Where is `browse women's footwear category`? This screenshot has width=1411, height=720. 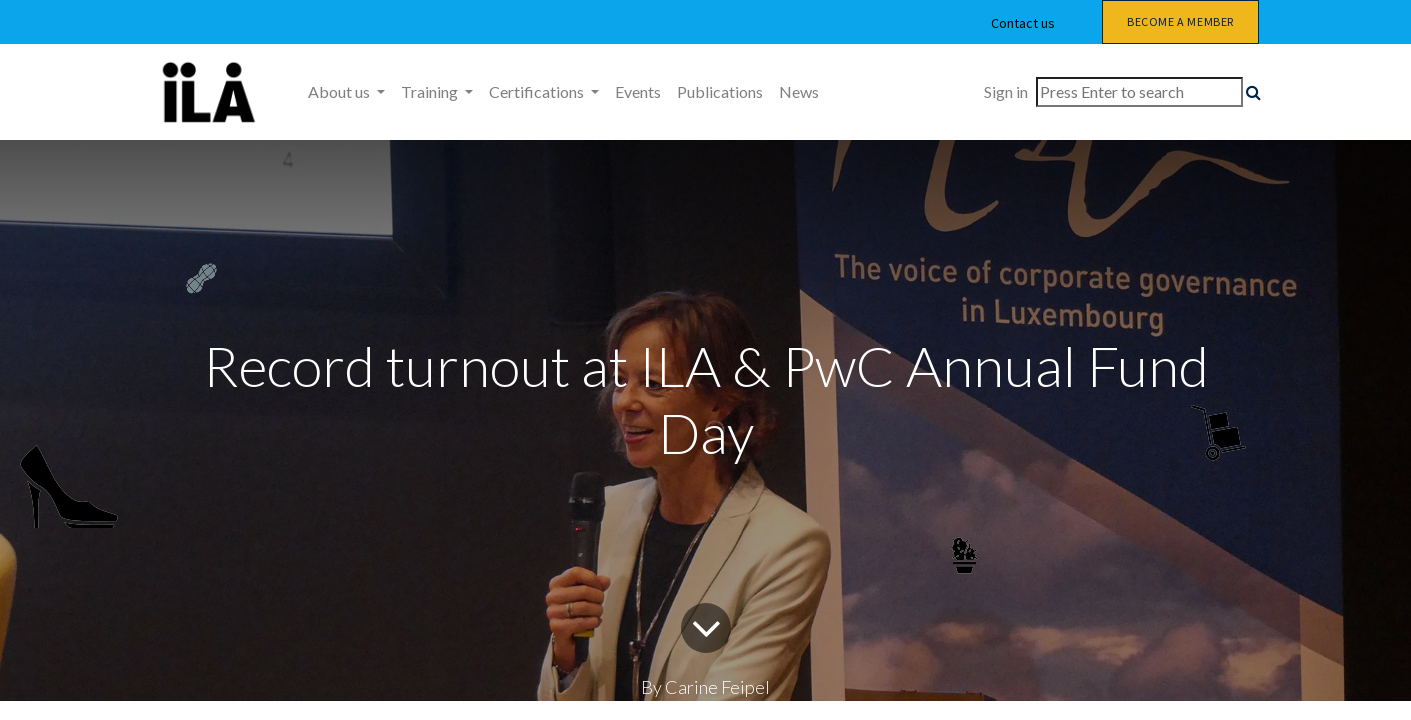
browse women's footwear category is located at coordinates (69, 486).